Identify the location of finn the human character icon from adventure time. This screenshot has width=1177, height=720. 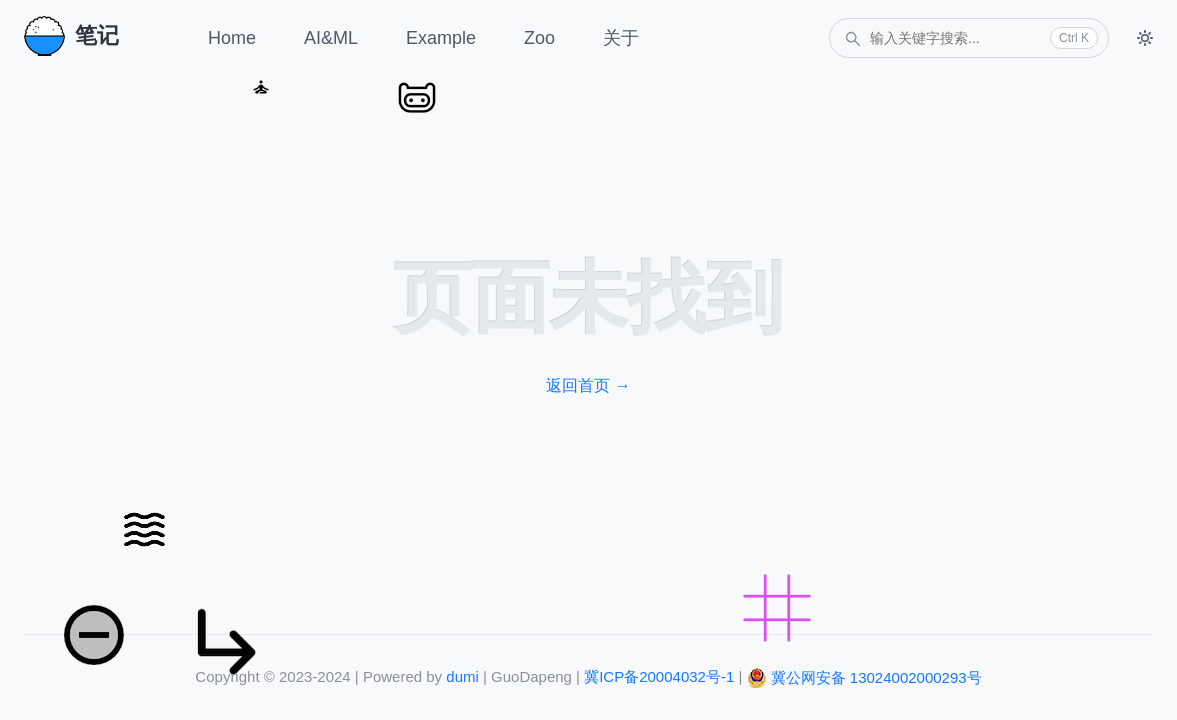
(417, 97).